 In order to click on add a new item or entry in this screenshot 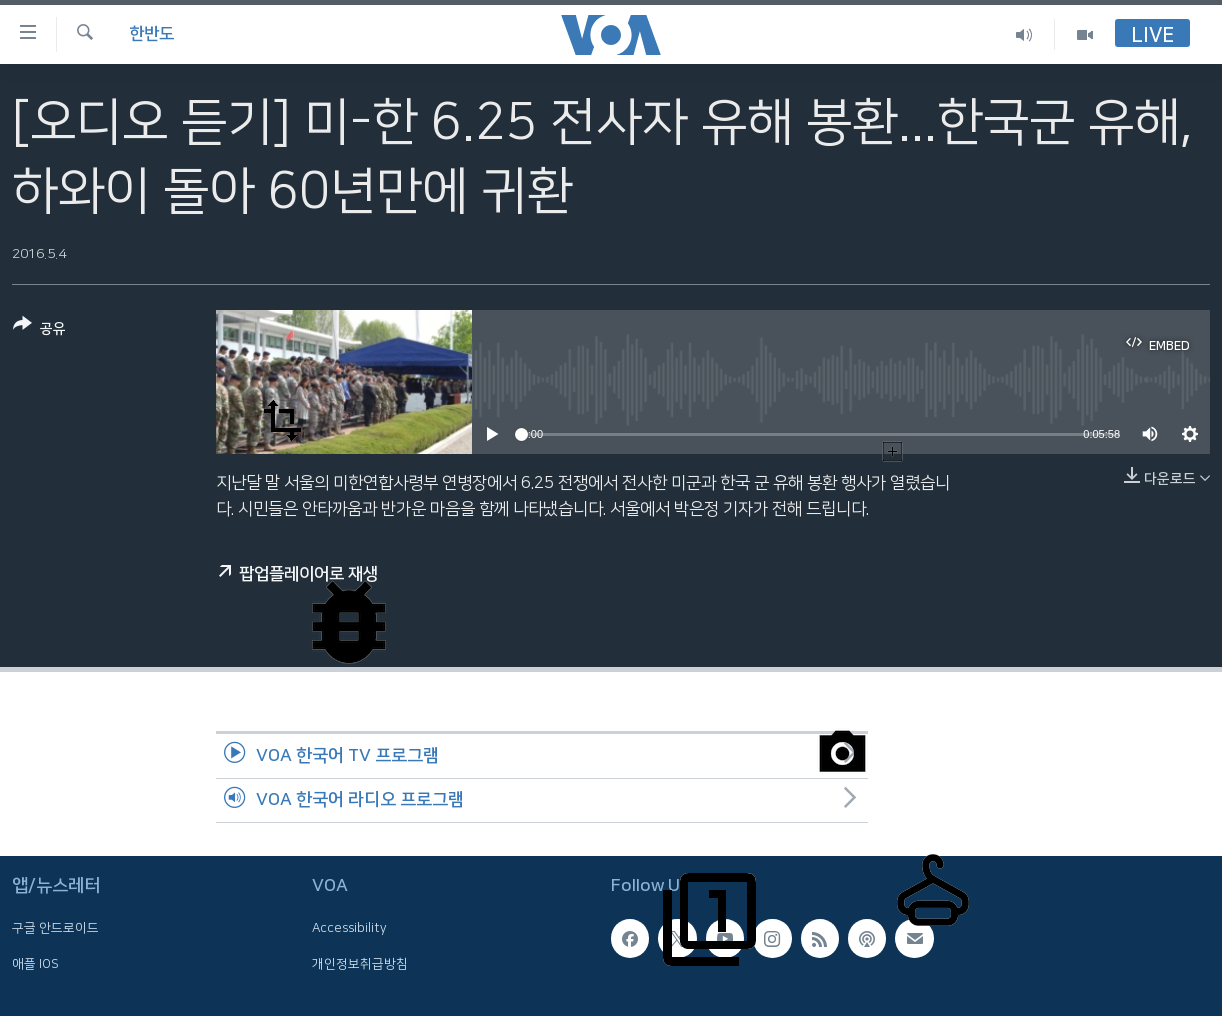, I will do `click(892, 451)`.